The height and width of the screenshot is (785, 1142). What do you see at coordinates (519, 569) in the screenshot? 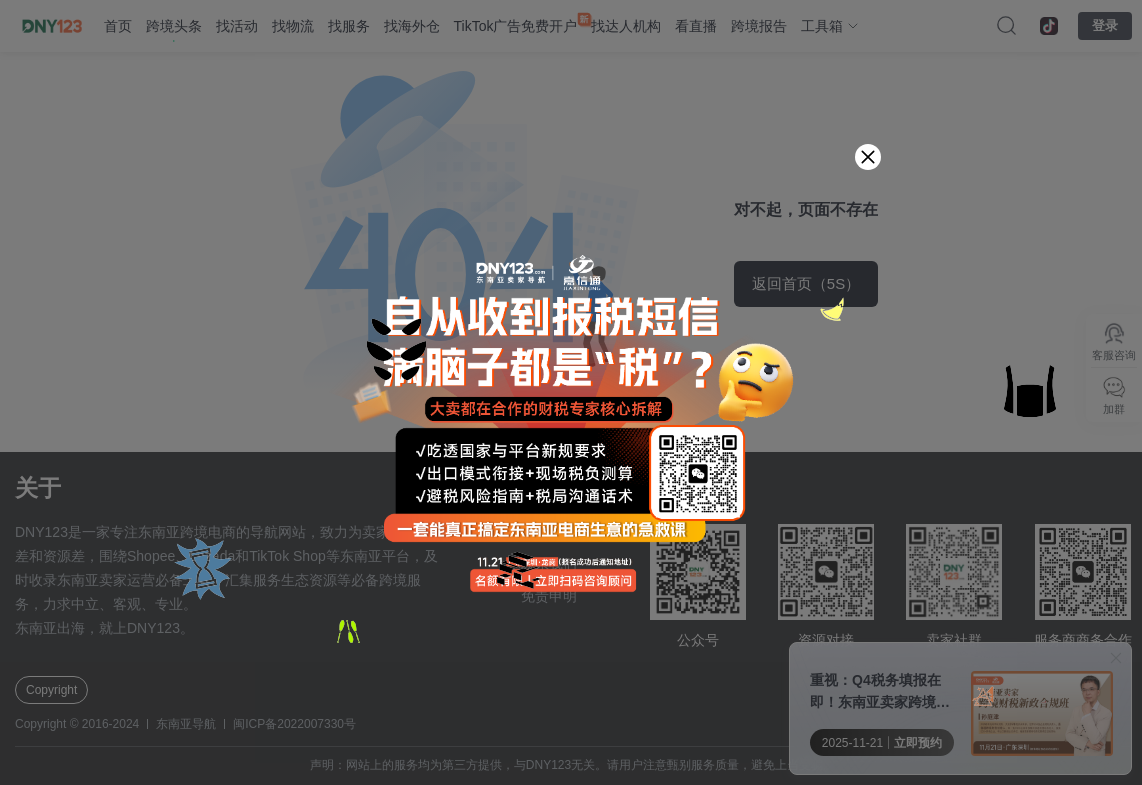
I see `construction or building materials inventory` at bounding box center [519, 569].